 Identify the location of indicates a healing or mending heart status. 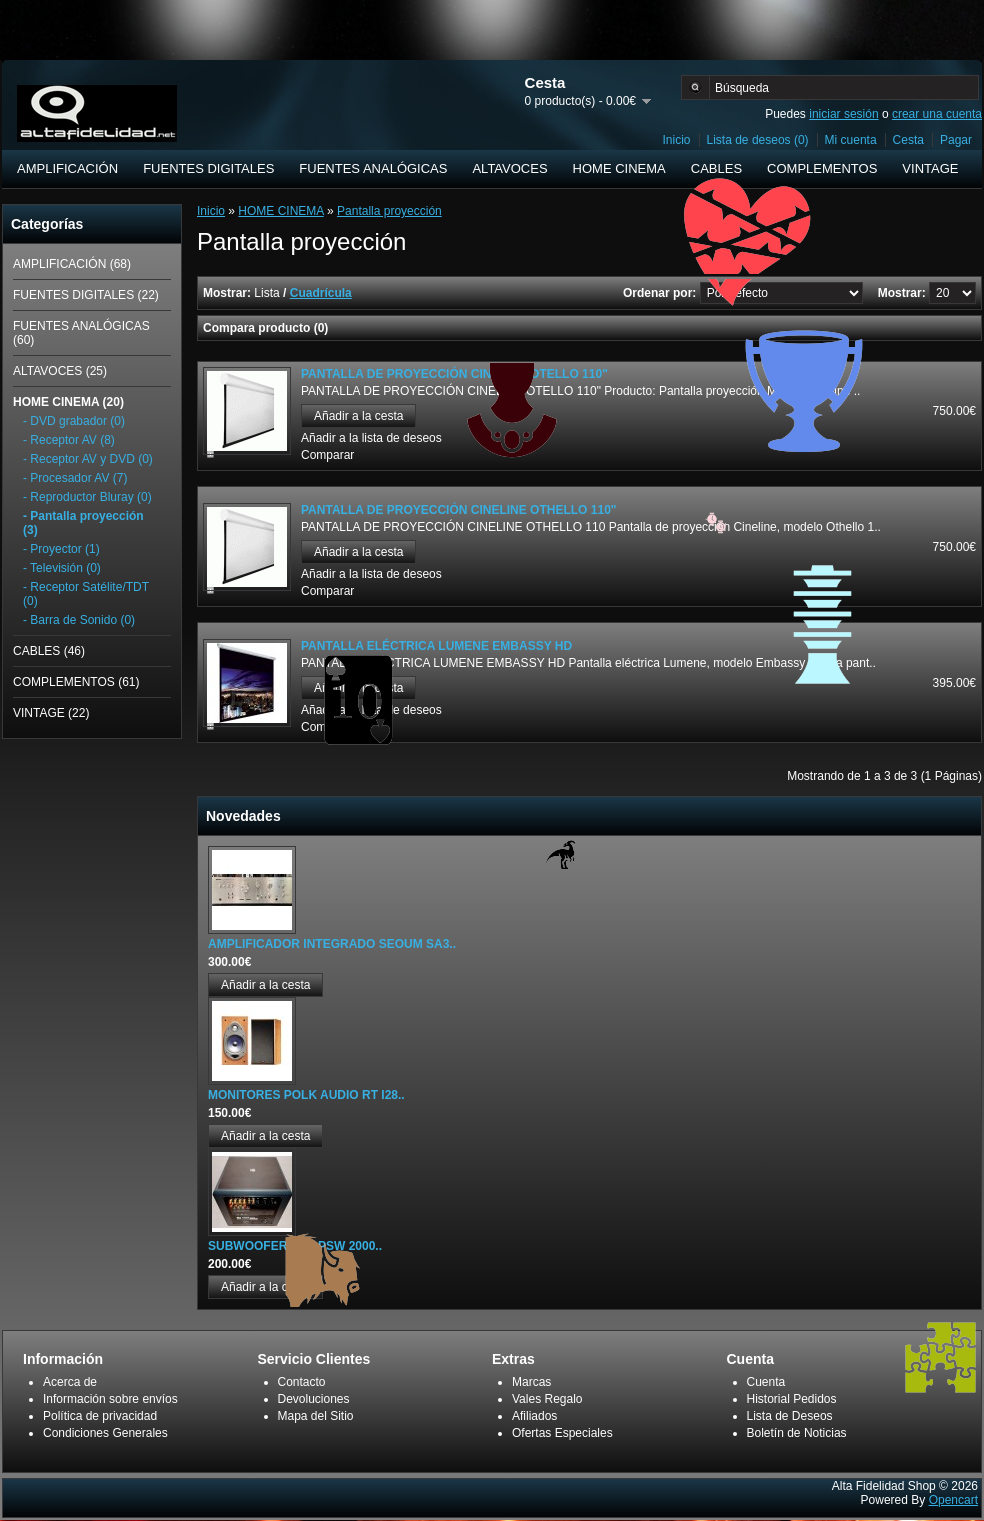
(747, 242).